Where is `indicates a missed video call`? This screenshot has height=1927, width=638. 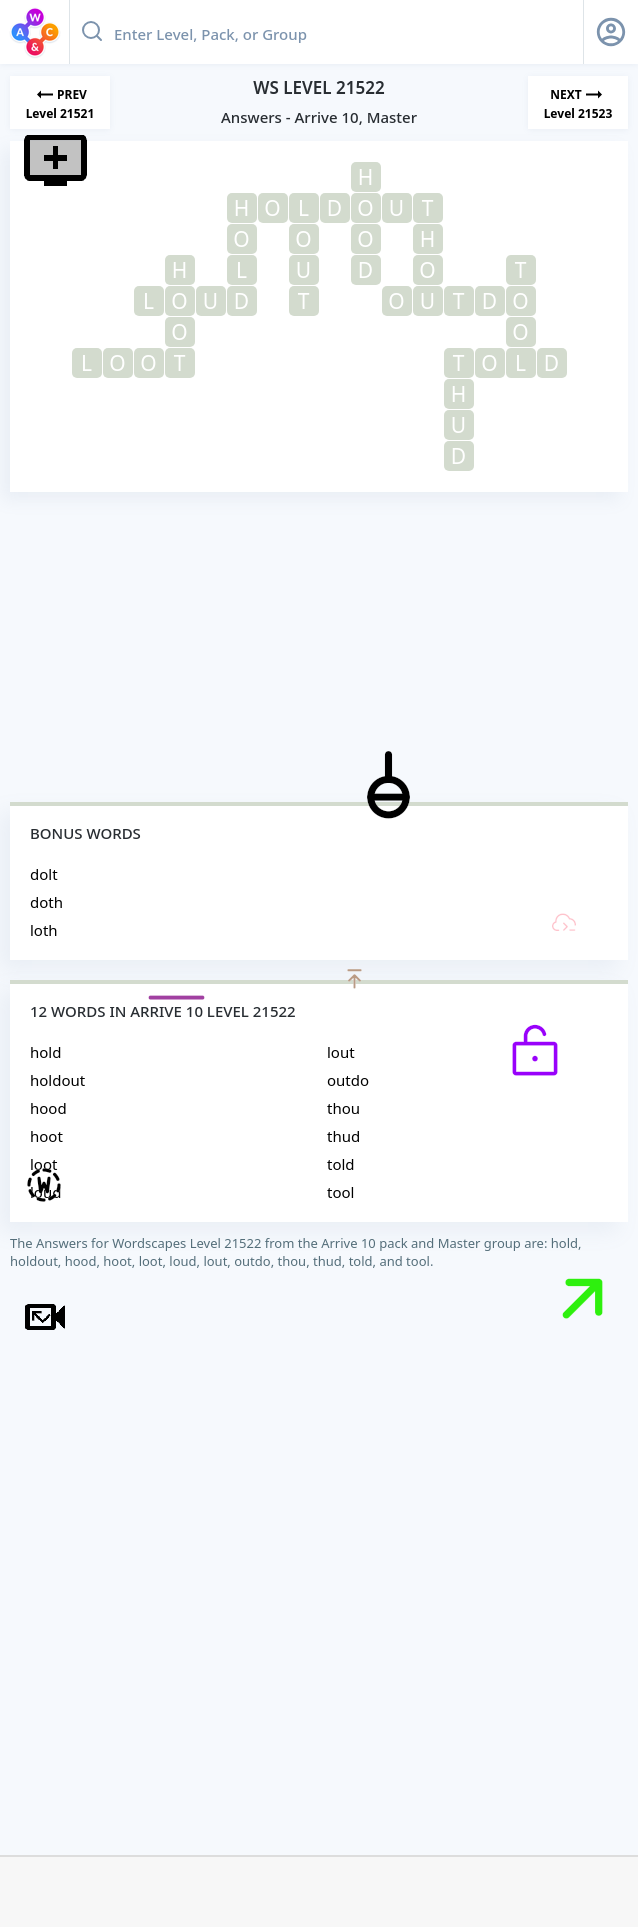
indicates a missed video call is located at coordinates (45, 1317).